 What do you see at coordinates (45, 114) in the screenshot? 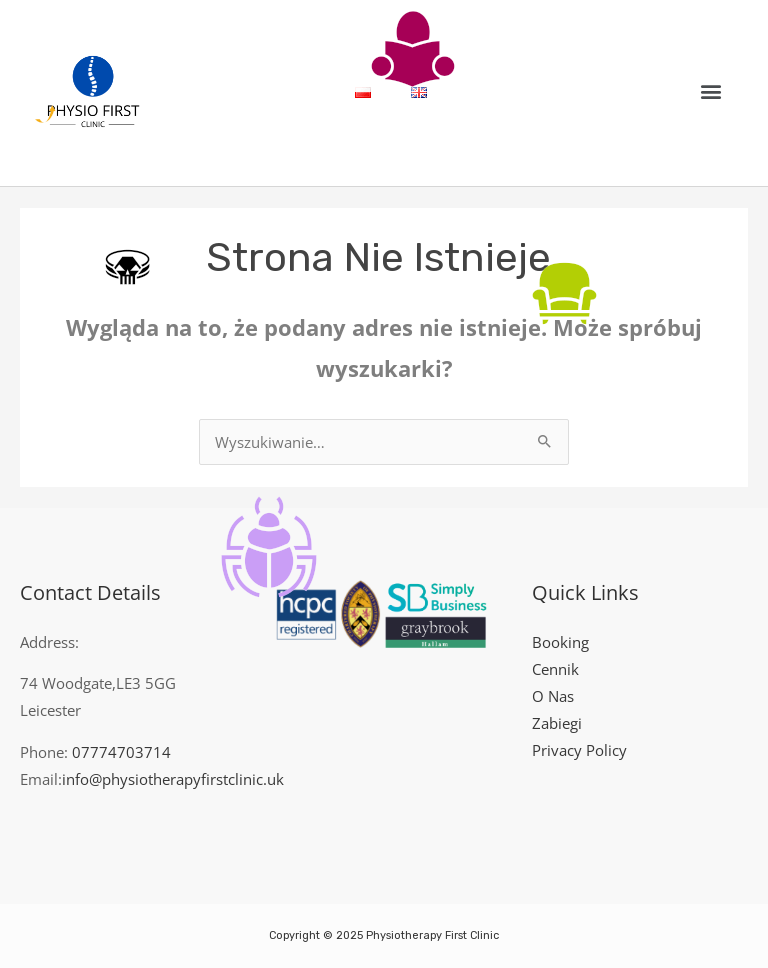
I see `perform an underhand throw or toss action` at bounding box center [45, 114].